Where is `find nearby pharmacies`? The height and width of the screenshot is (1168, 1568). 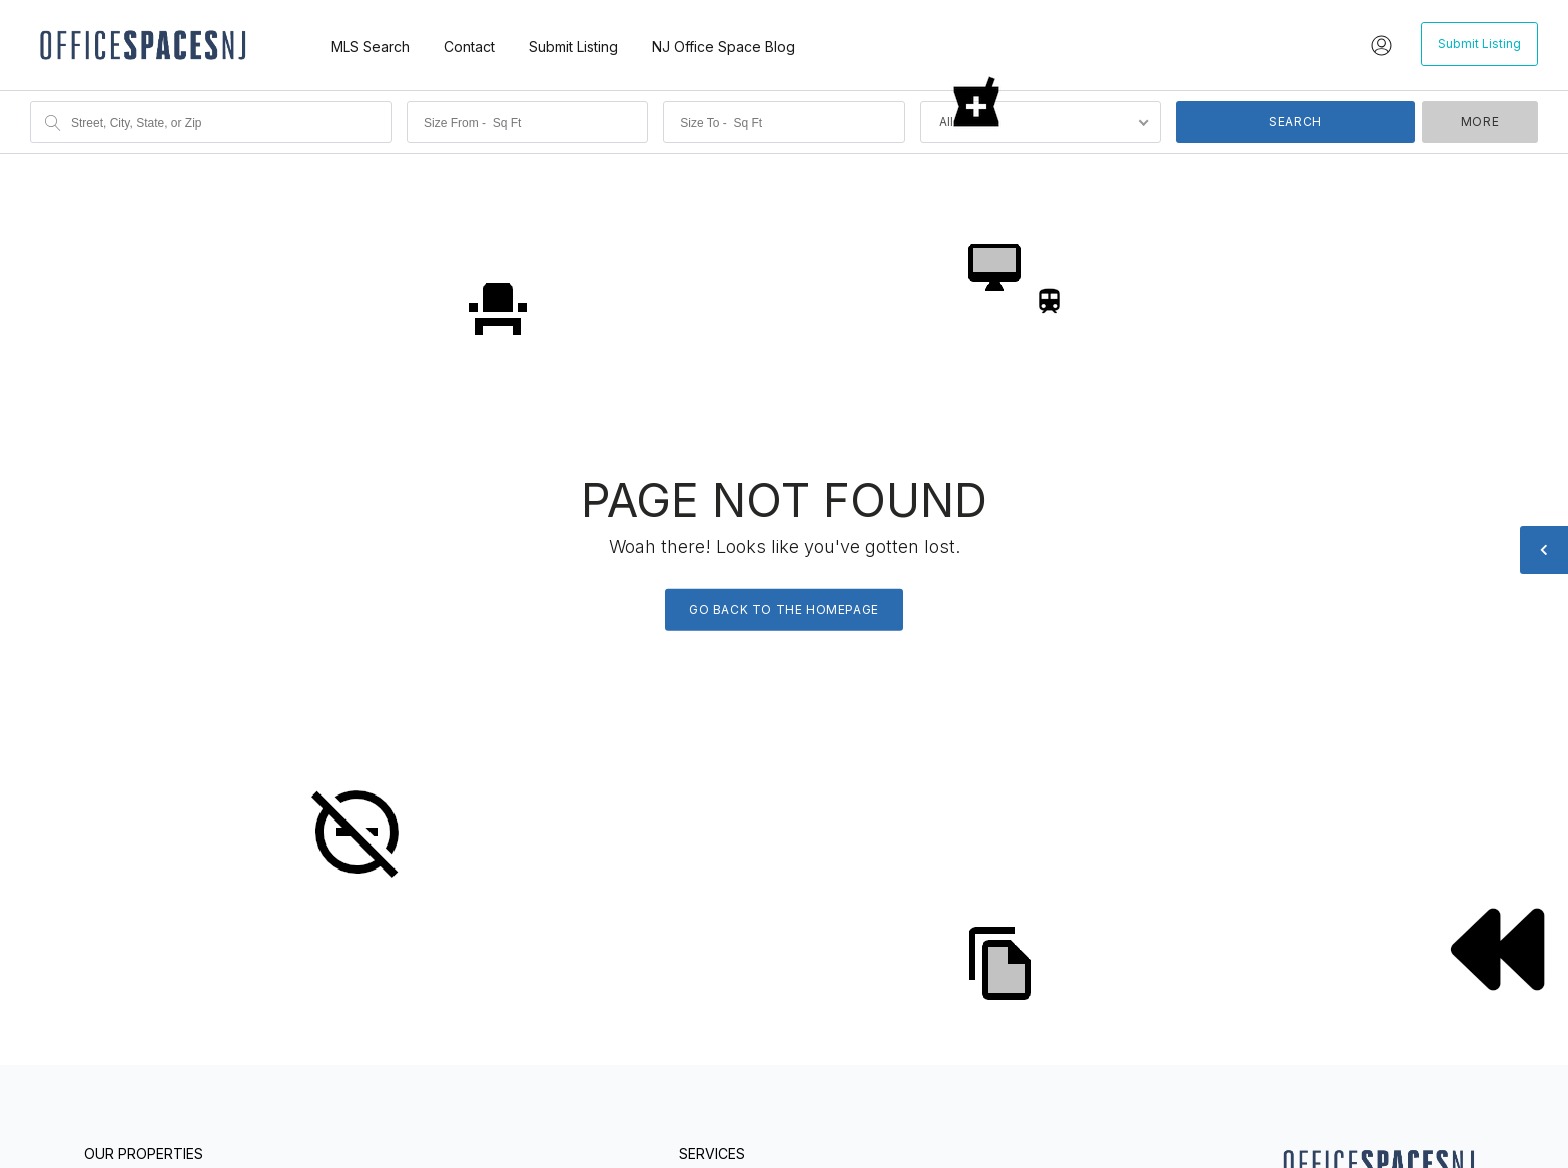
find nearby pharmacies is located at coordinates (976, 104).